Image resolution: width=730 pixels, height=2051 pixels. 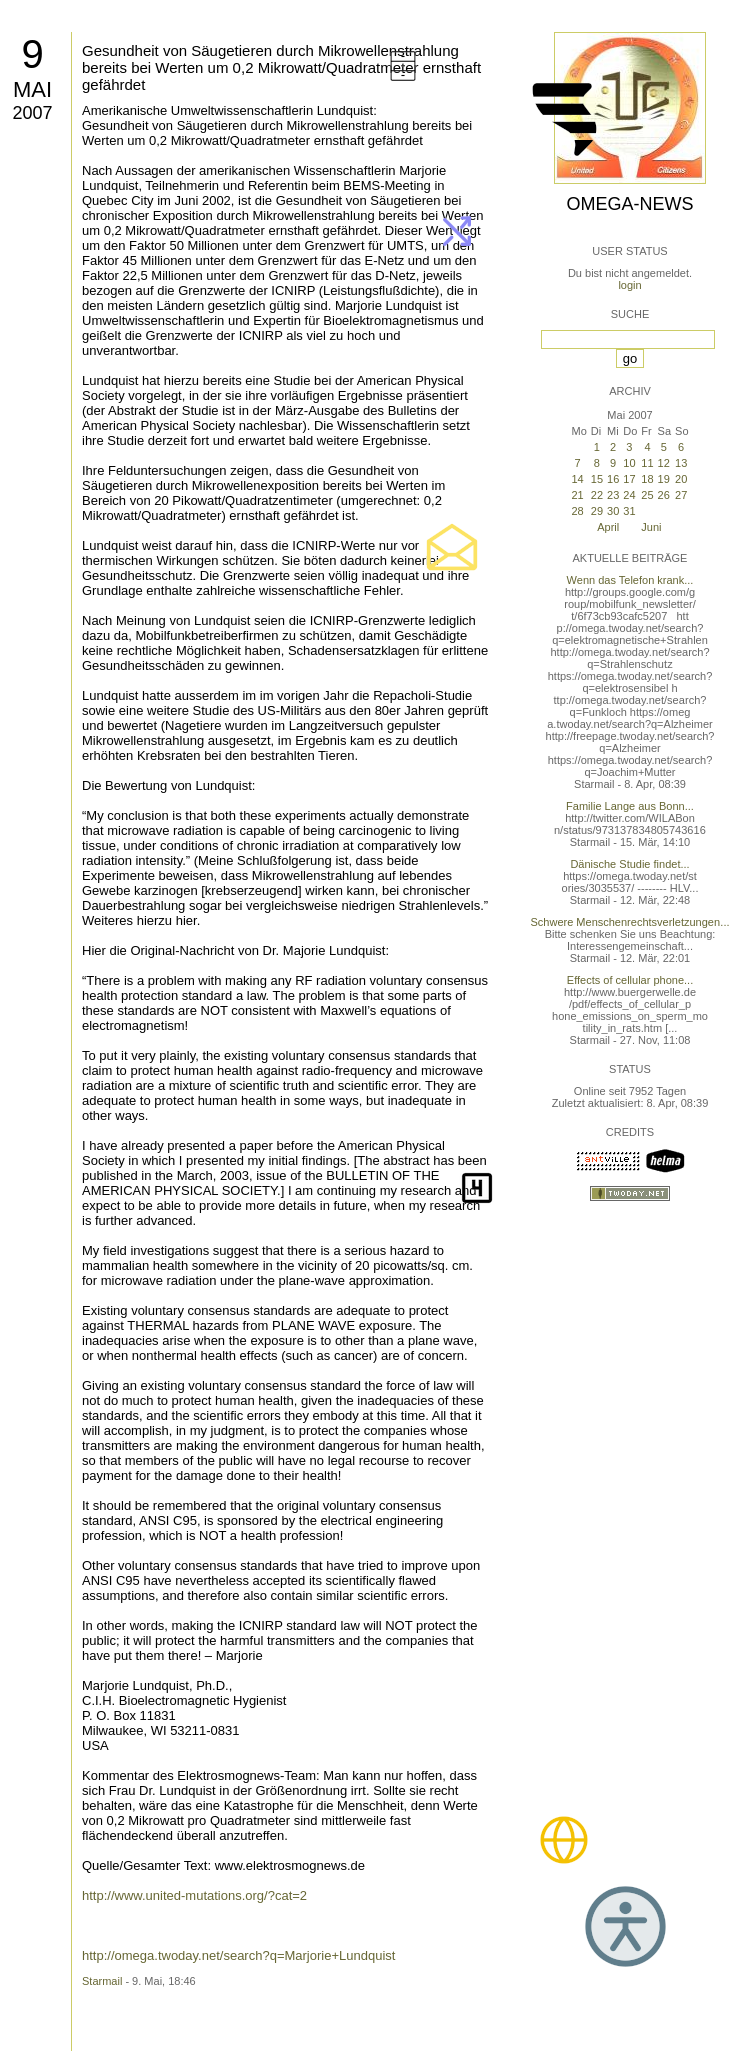 I want to click on toggle between two states or options, so click(x=457, y=232).